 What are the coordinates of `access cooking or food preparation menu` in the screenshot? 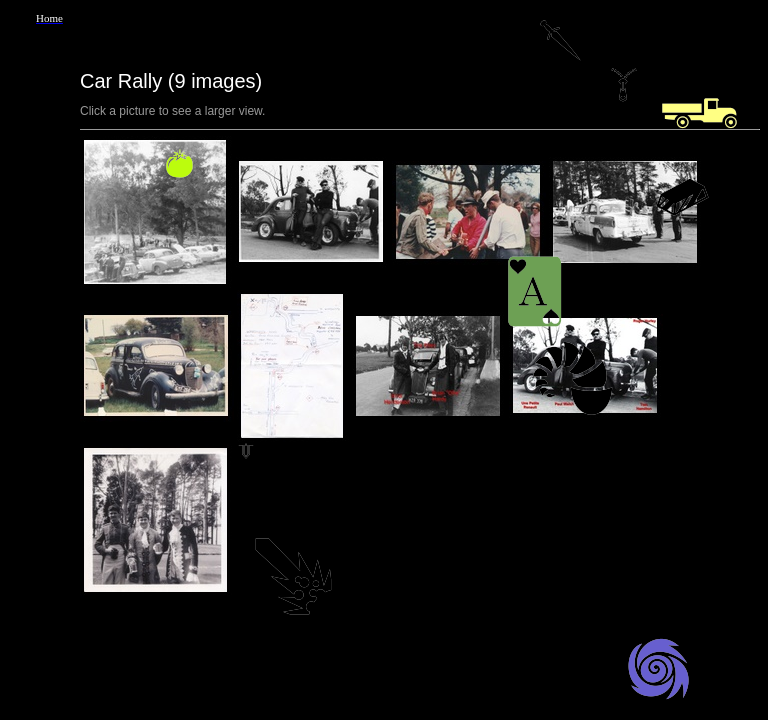 It's located at (572, 379).